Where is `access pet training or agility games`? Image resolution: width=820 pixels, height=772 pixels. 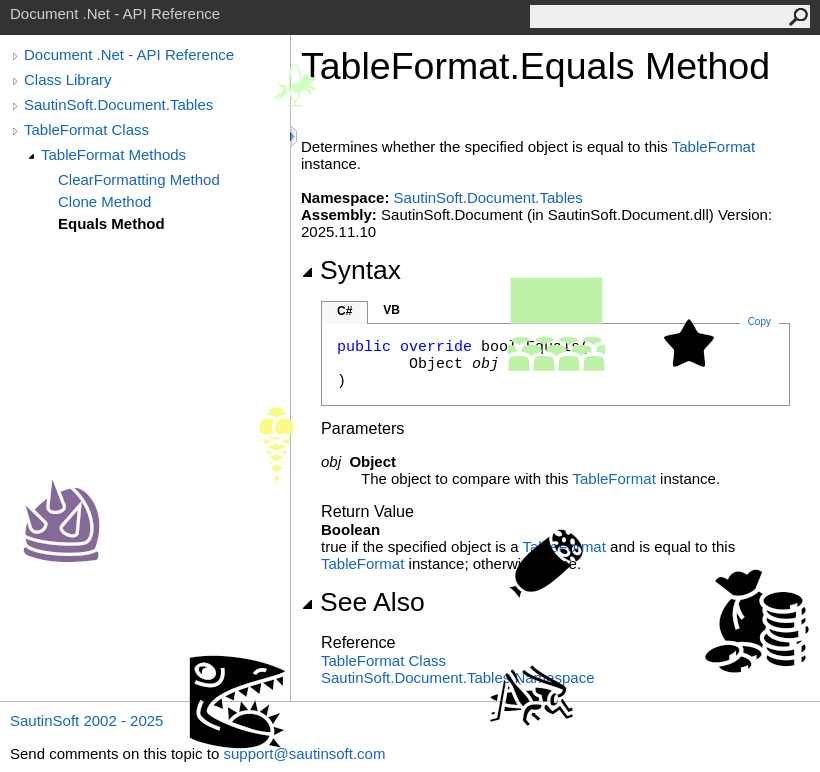
access pet training or agility games is located at coordinates (295, 85).